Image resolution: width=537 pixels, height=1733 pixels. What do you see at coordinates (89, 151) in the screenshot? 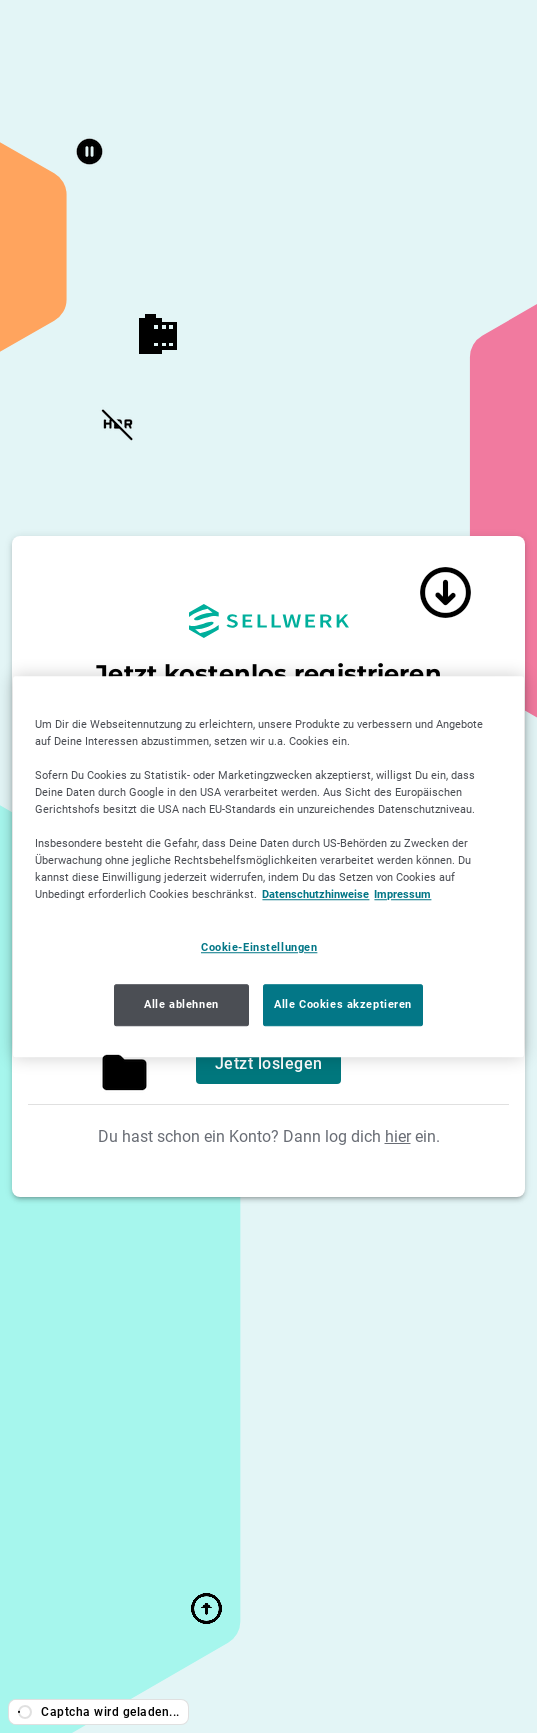
I see `pause media playback` at bounding box center [89, 151].